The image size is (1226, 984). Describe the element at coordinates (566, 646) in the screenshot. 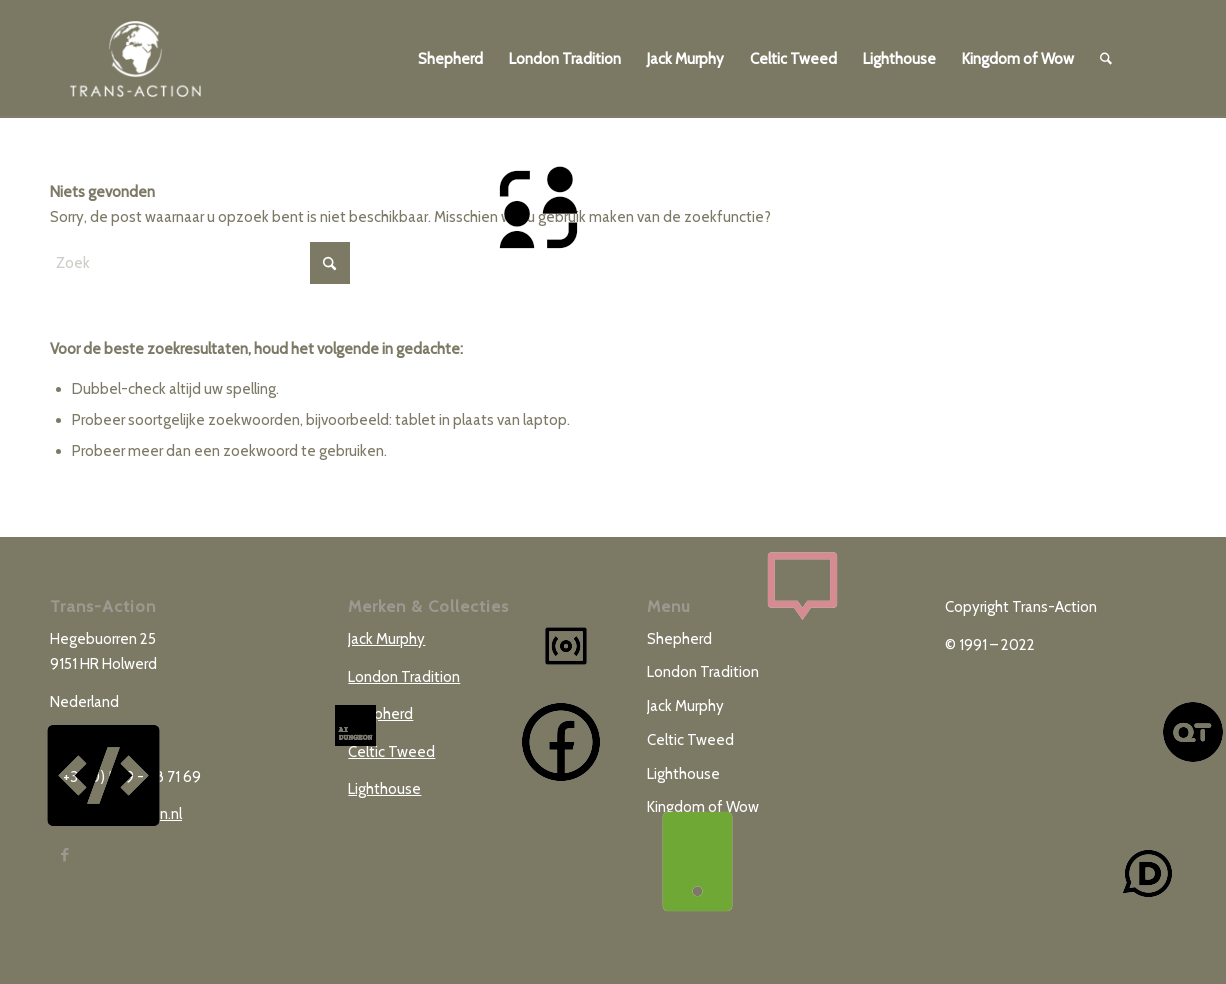

I see `enable surround sound audio output` at that location.